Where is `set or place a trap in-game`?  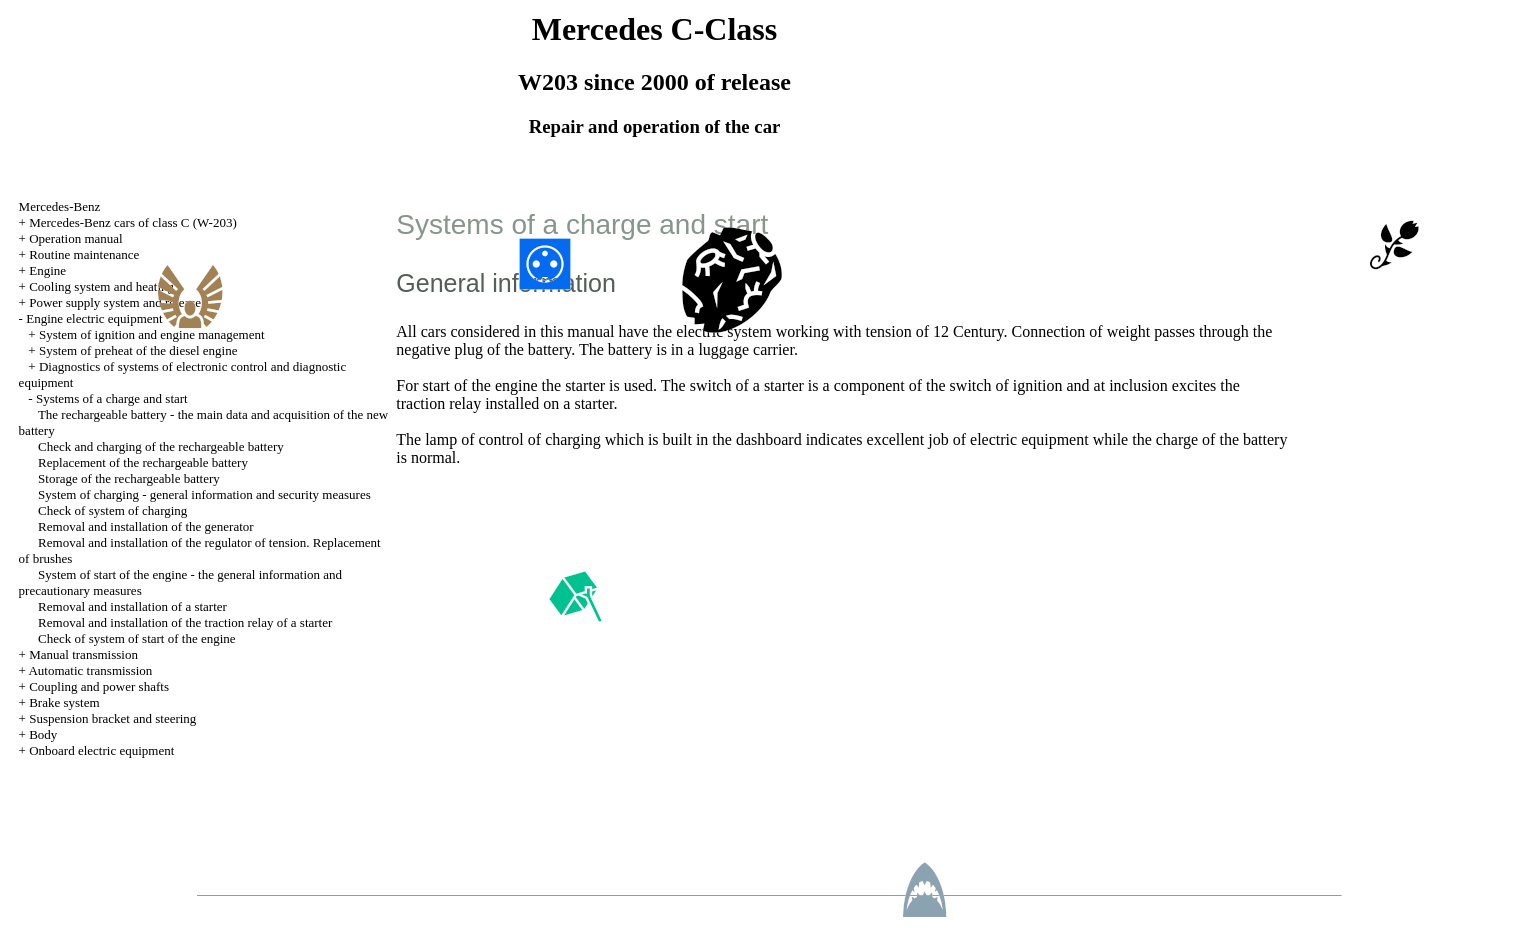
set or place a trap in-game is located at coordinates (575, 596).